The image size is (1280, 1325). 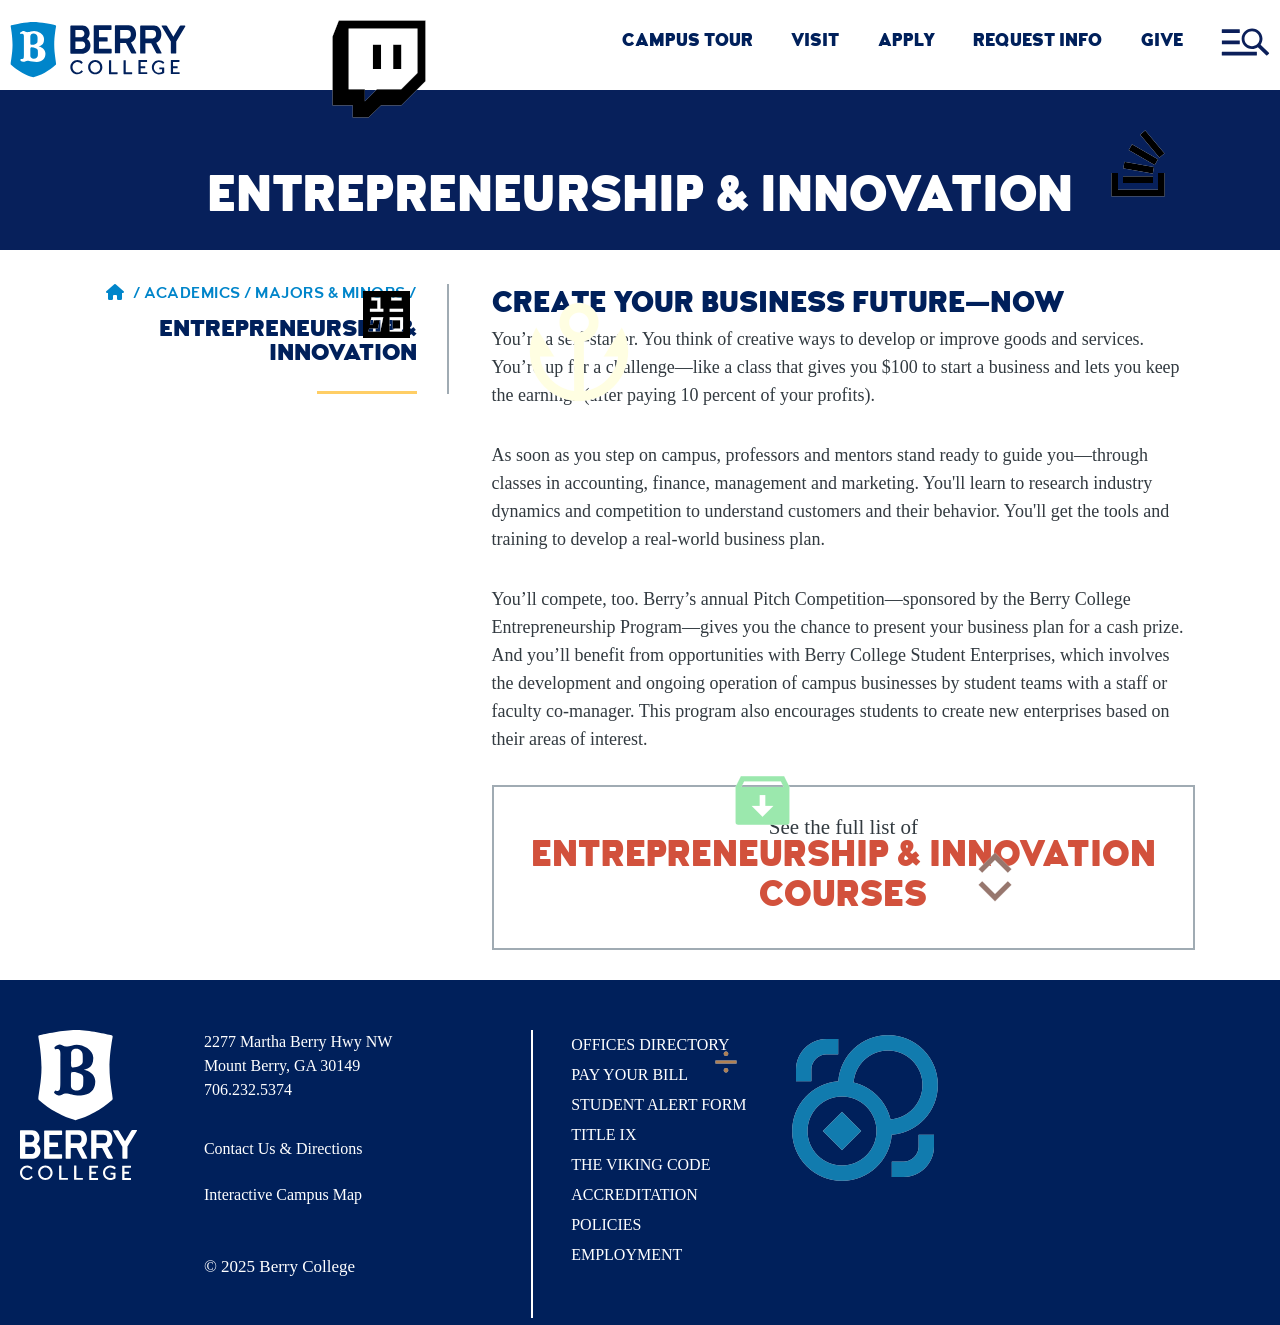 What do you see at coordinates (995, 877) in the screenshot?
I see `expand or collapse content vertically` at bounding box center [995, 877].